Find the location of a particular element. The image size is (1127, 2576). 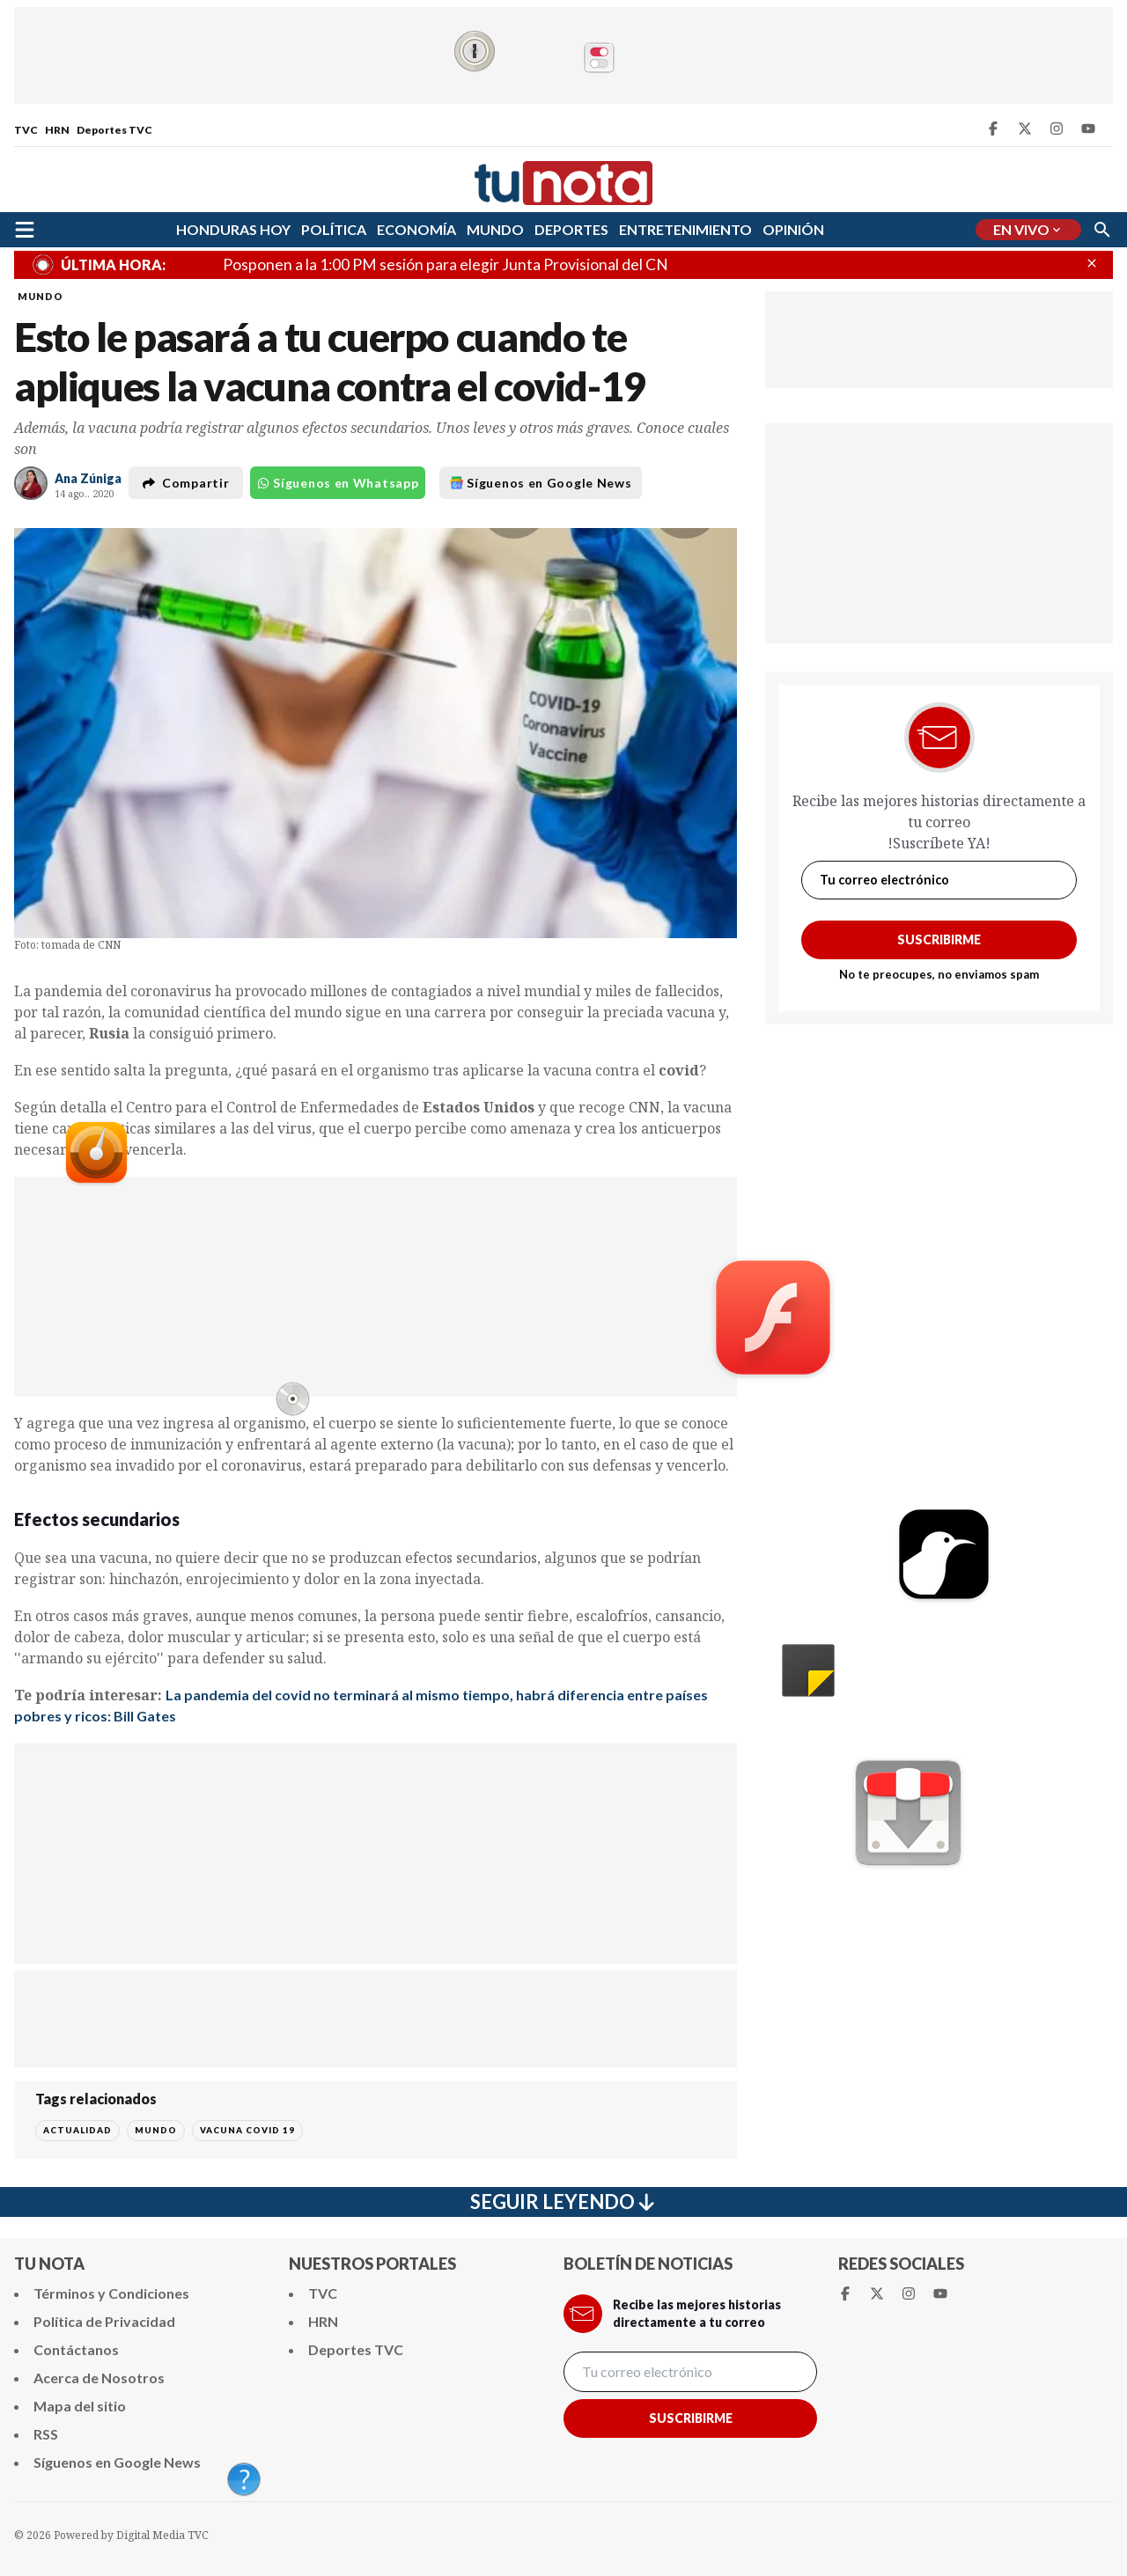

open passwords and keys manager is located at coordinates (475, 51).